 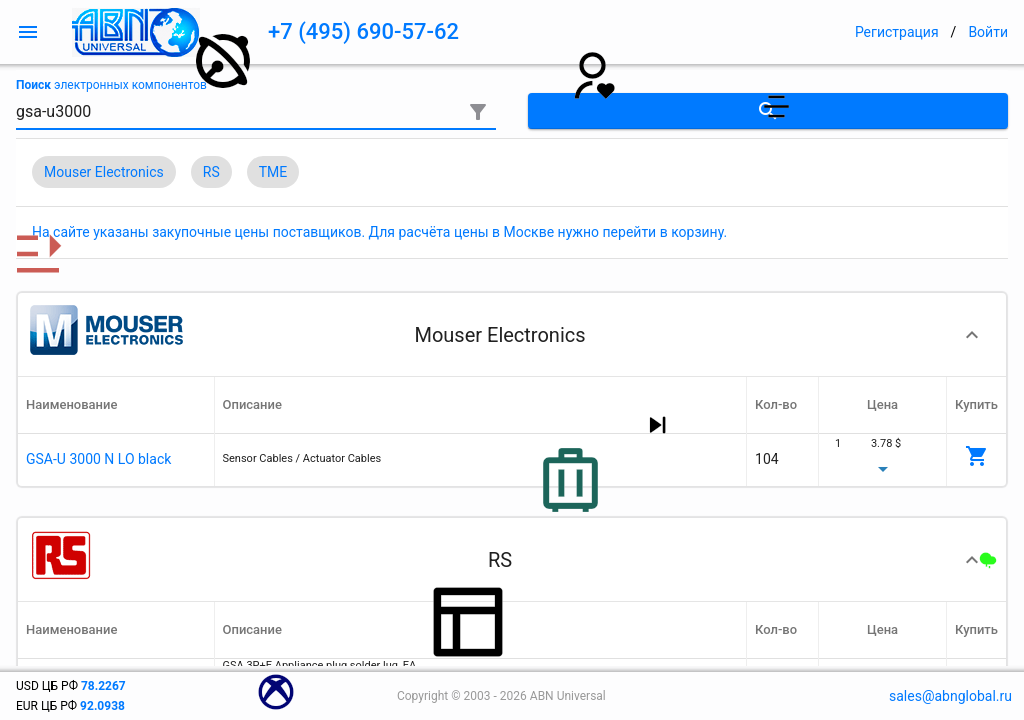 What do you see at coordinates (988, 560) in the screenshot?
I see `indicates light rain or drizzle conditions` at bounding box center [988, 560].